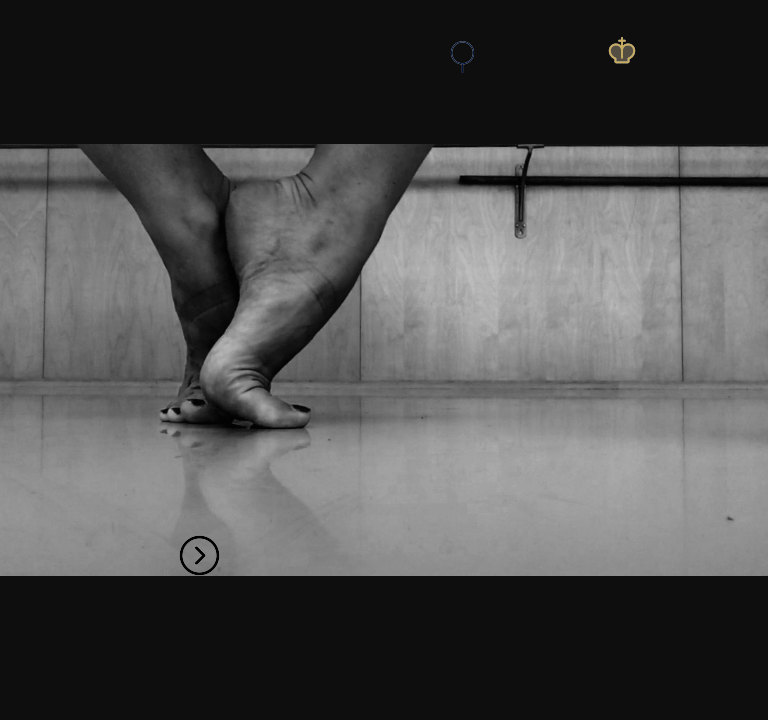 The image size is (768, 720). What do you see at coordinates (462, 56) in the screenshot?
I see `select neuter or non-binary gender option` at bounding box center [462, 56].